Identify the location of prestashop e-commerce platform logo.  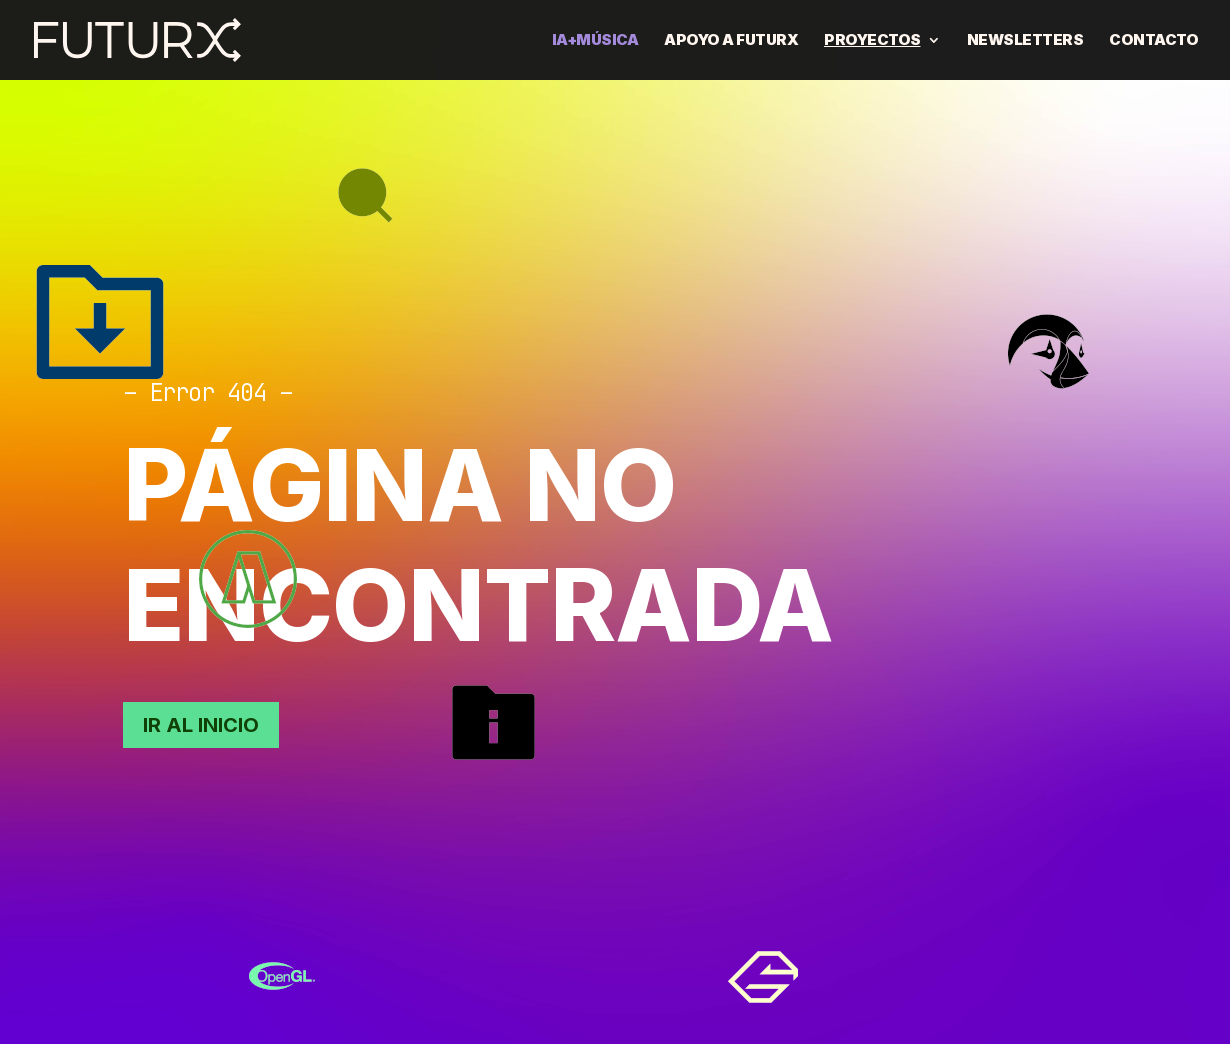
(1048, 351).